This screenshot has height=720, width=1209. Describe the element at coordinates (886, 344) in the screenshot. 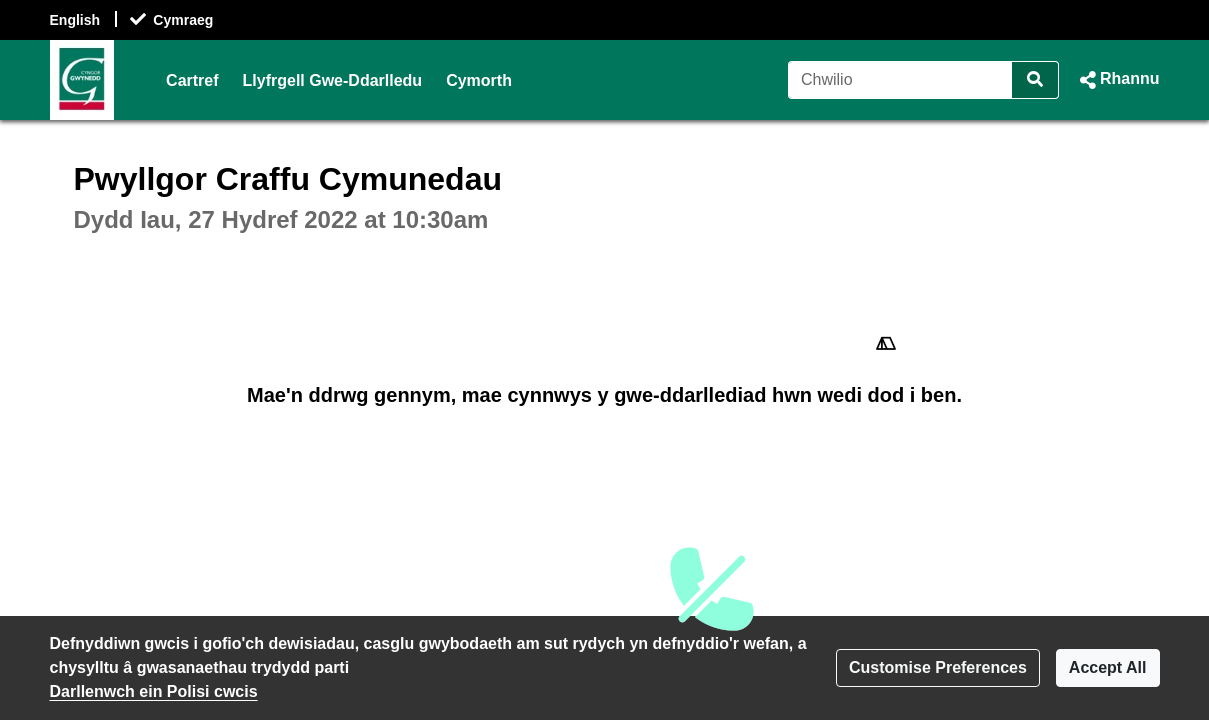

I see `access camping or outdoor activity features` at that location.